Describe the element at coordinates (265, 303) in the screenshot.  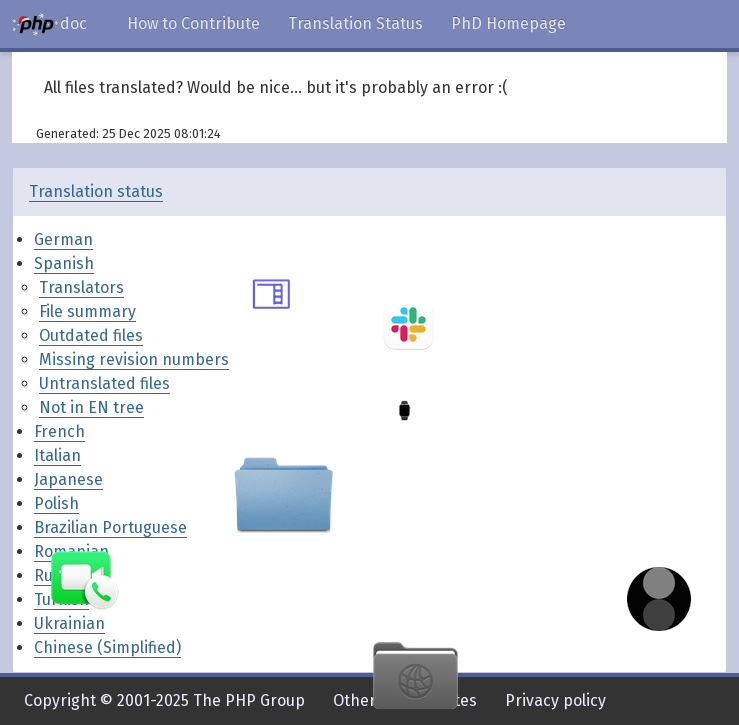
I see `filter media library content` at that location.